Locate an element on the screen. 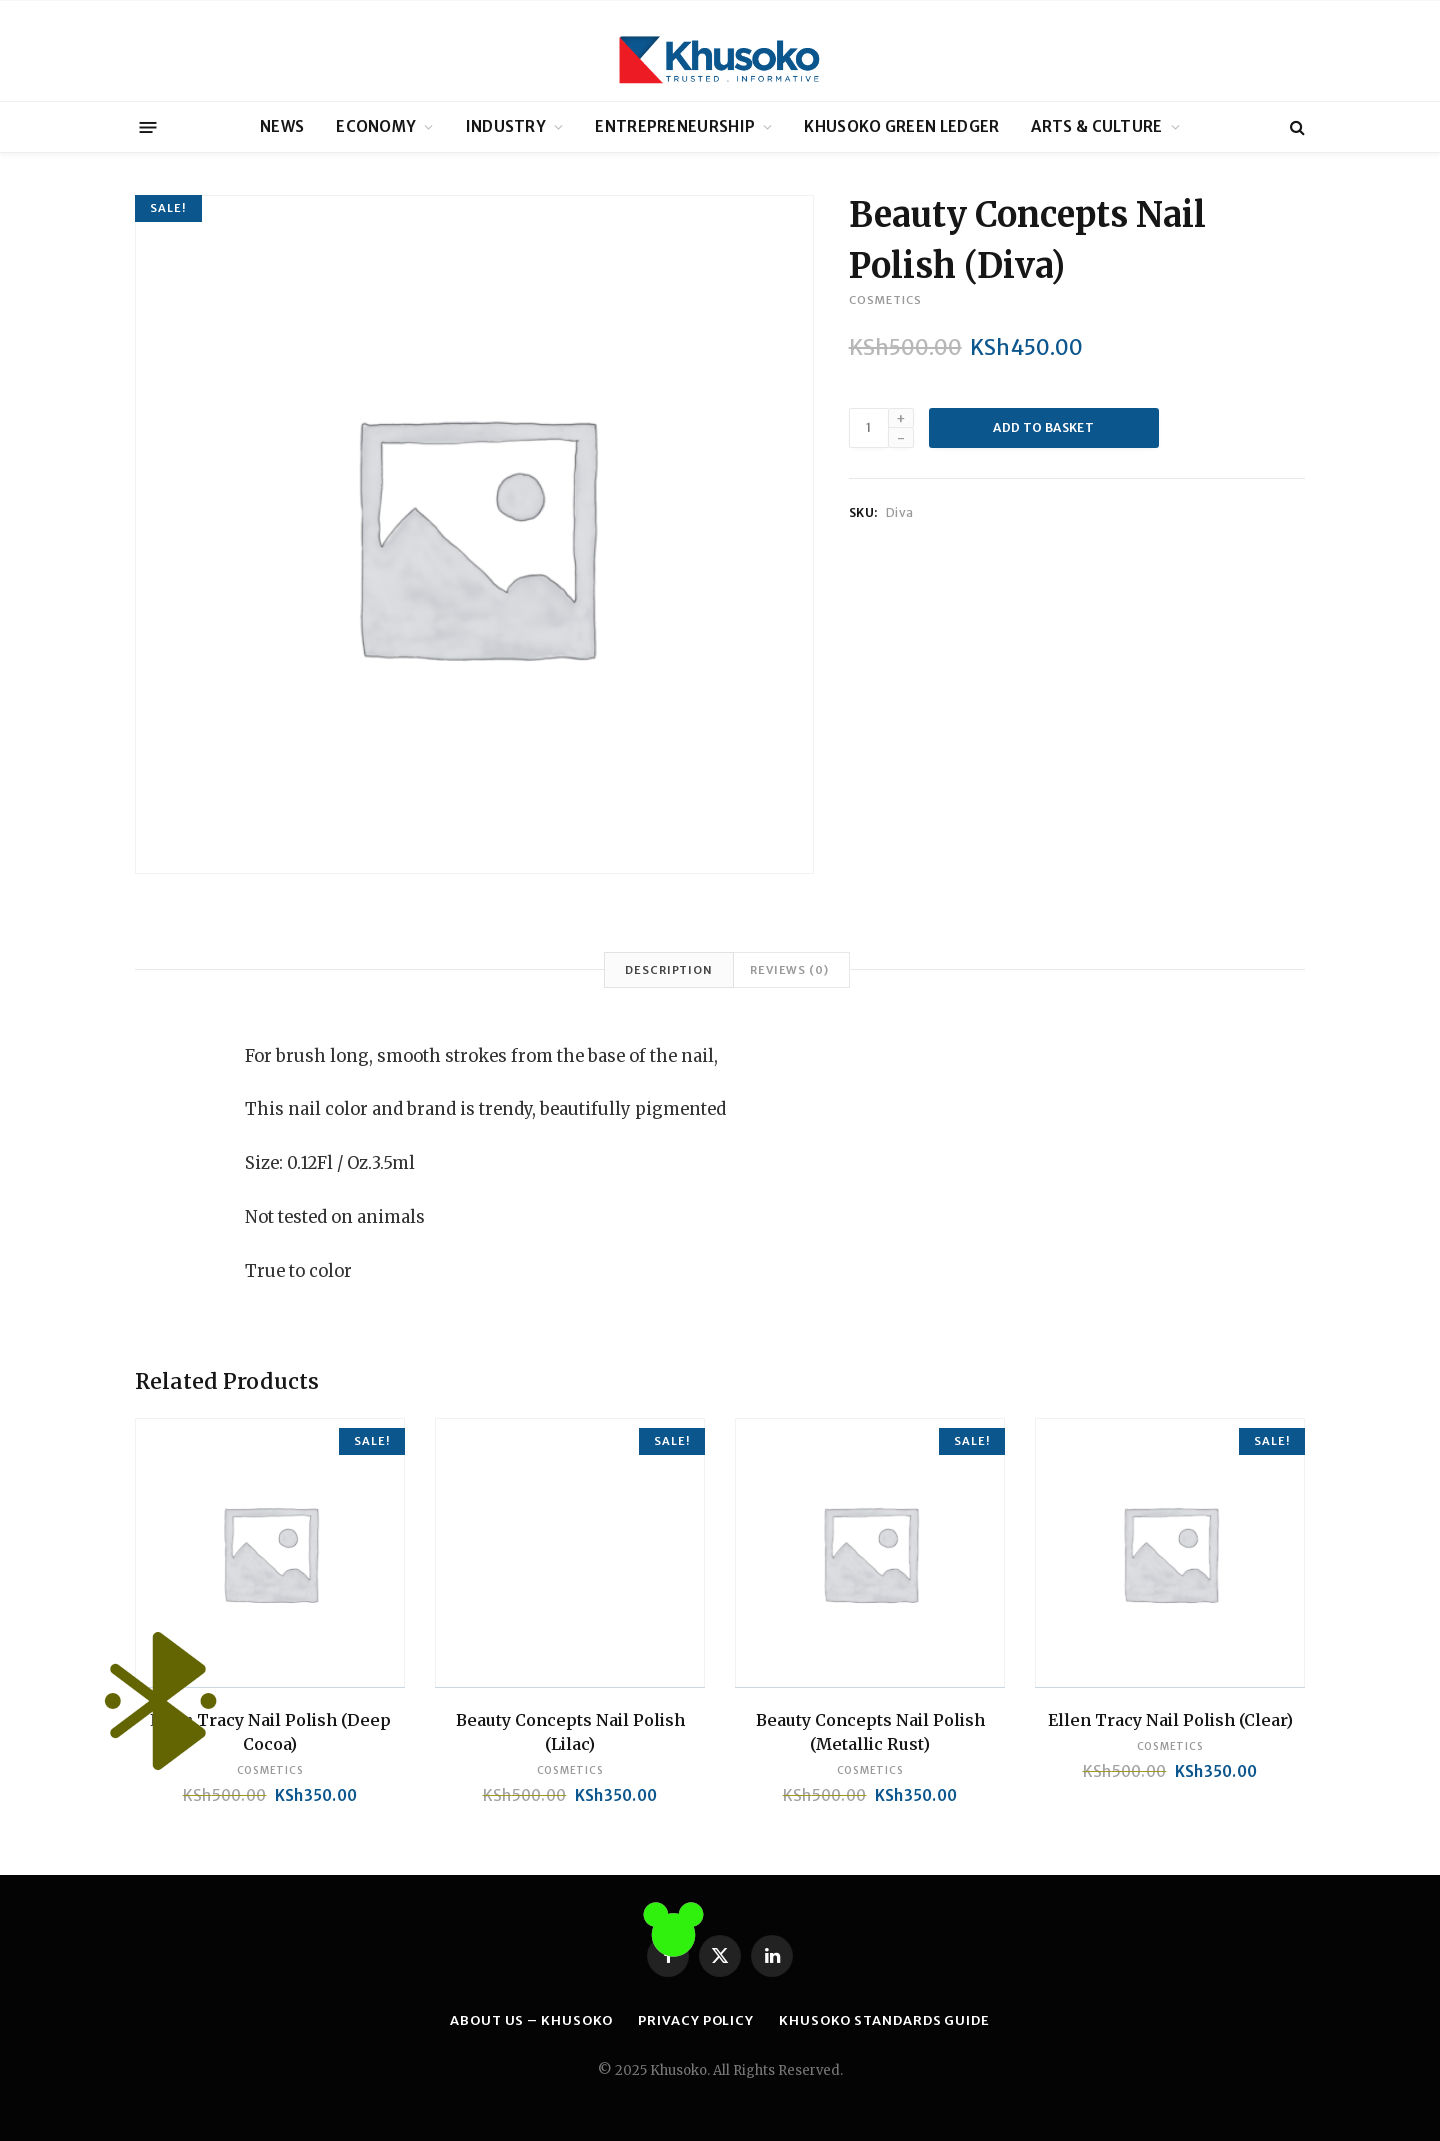 The height and width of the screenshot is (2141, 1440). indicates an active bluetooth connection is located at coordinates (158, 1701).